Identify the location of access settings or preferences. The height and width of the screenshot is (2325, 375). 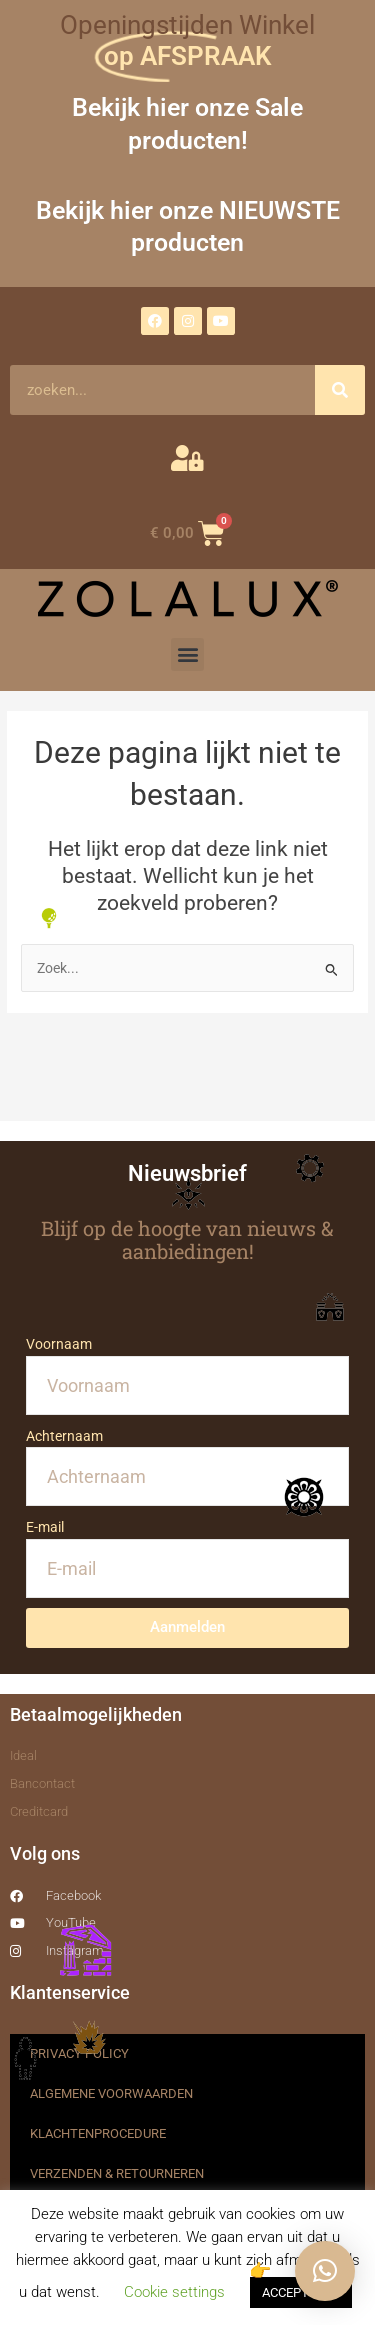
(310, 1168).